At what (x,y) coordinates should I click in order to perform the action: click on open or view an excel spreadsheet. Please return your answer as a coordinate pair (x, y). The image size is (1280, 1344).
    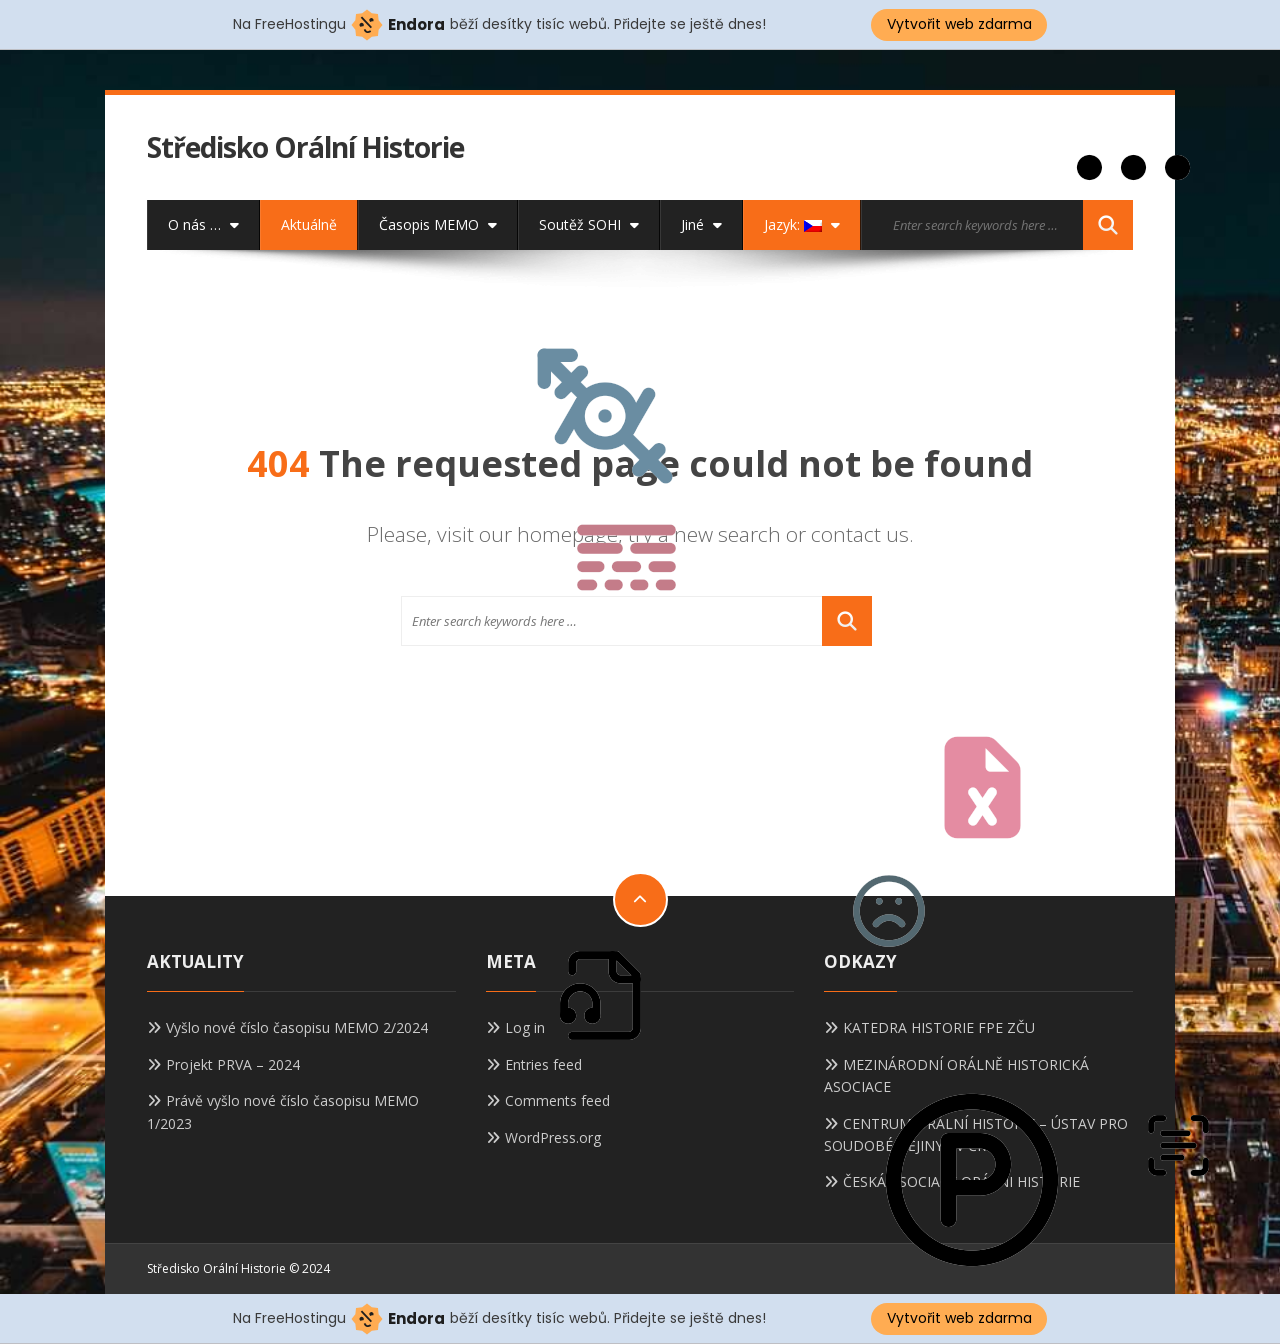
    Looking at the image, I should click on (982, 787).